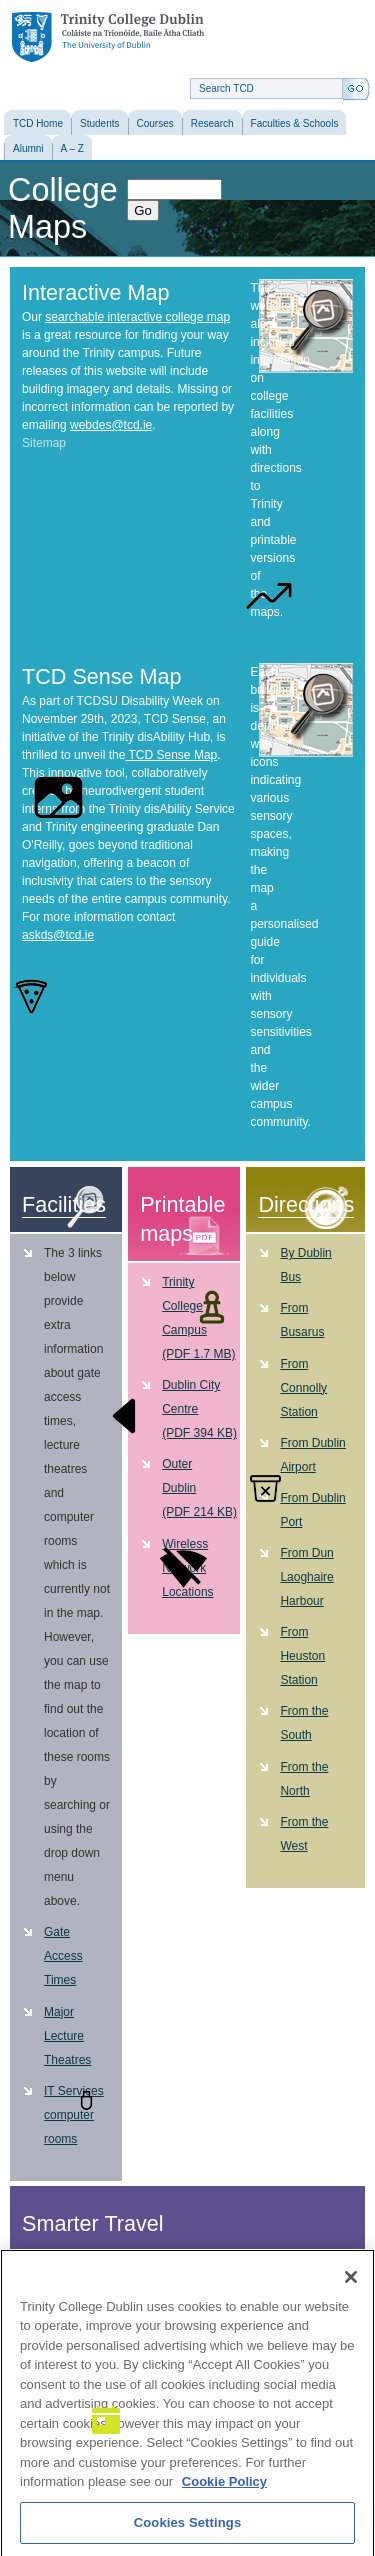  I want to click on browse food or restaurant options, so click(31, 996).